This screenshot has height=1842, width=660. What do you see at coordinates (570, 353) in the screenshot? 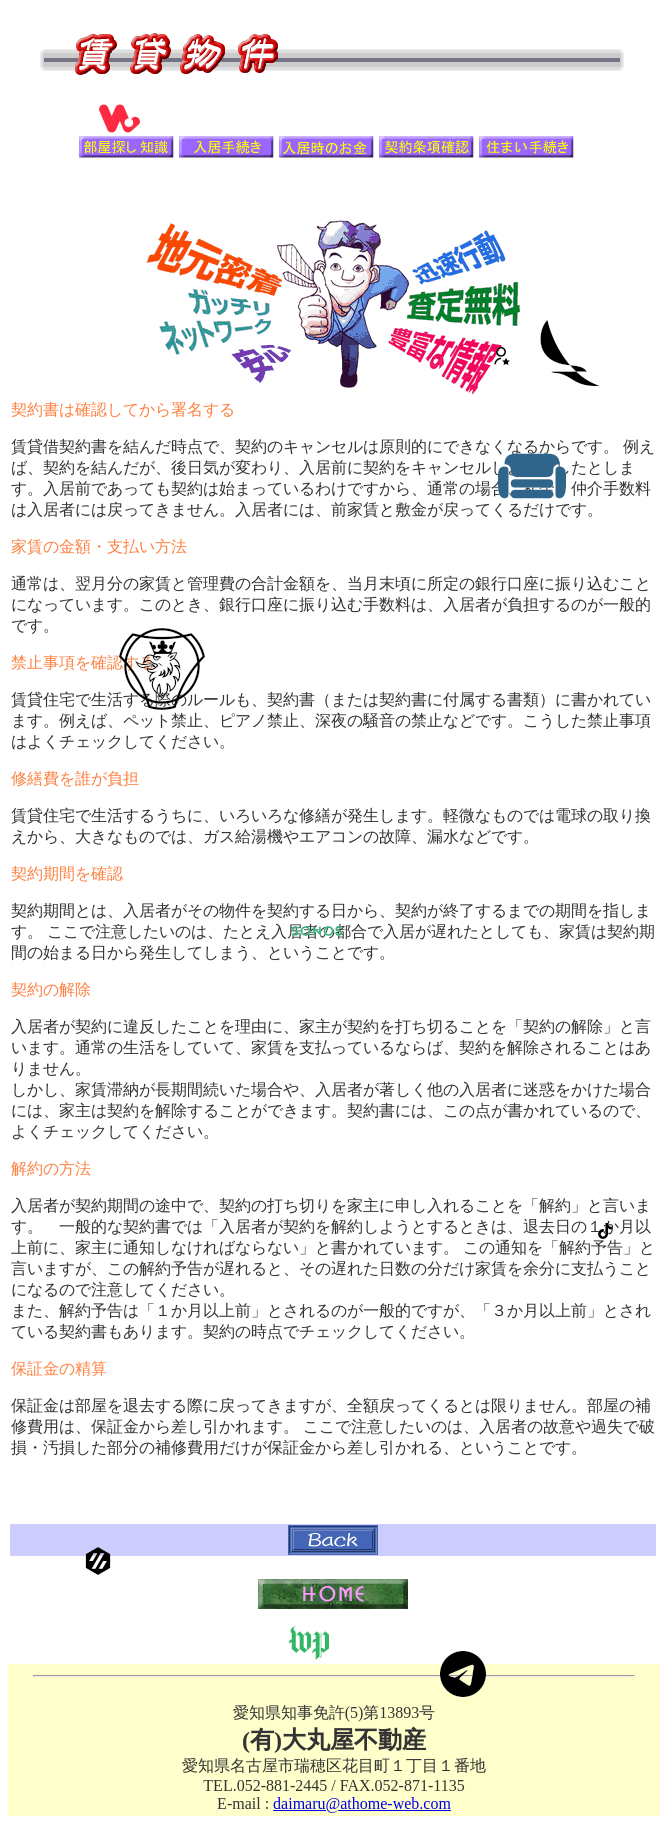
I see `avianca airline app or website` at bounding box center [570, 353].